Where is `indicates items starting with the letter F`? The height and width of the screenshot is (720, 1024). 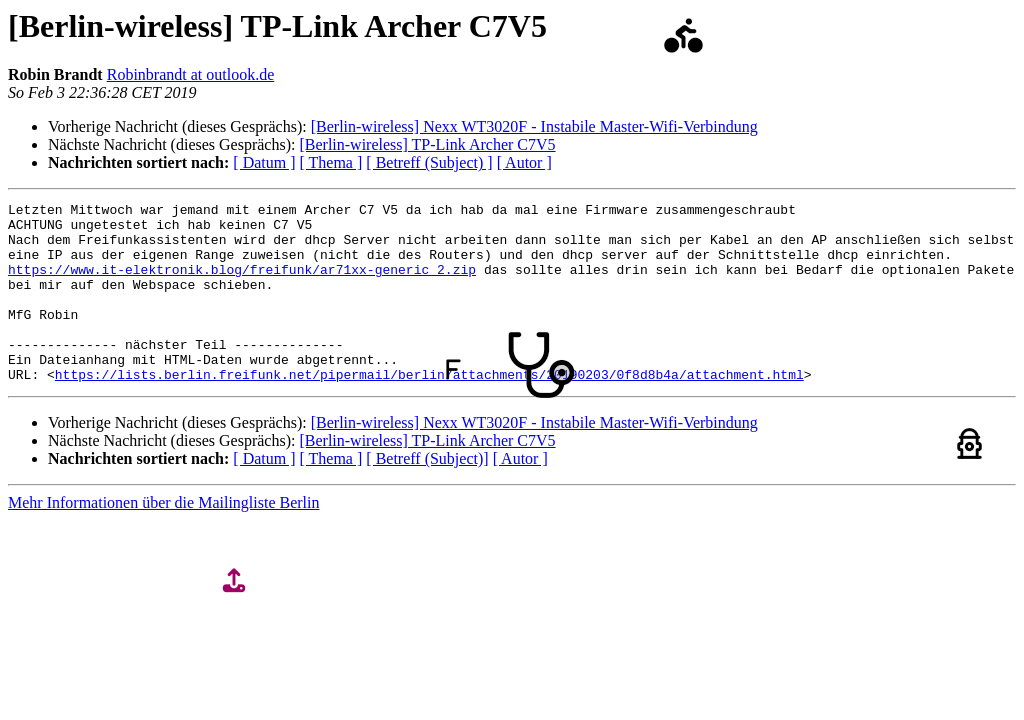 indicates items starting with the letter F is located at coordinates (453, 369).